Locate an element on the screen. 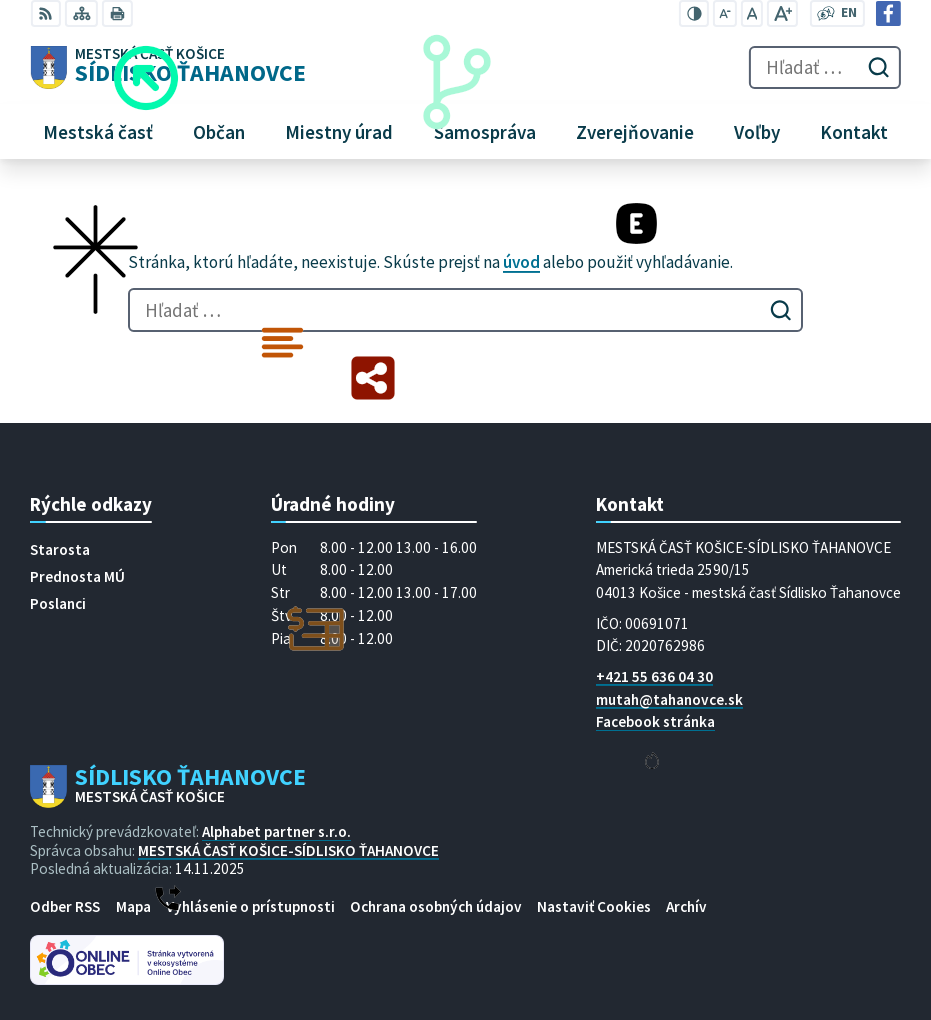  view repository branches is located at coordinates (457, 82).